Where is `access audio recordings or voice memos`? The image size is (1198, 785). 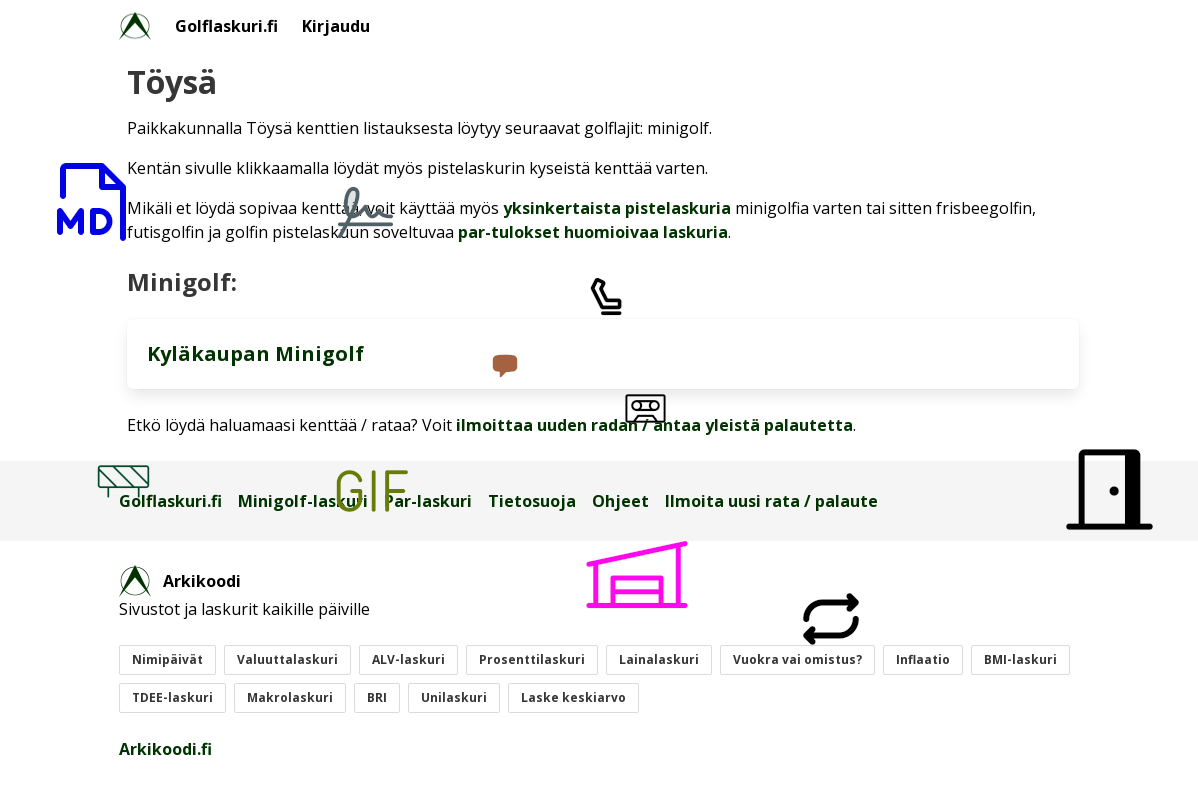 access audio recordings or voice memos is located at coordinates (645, 408).